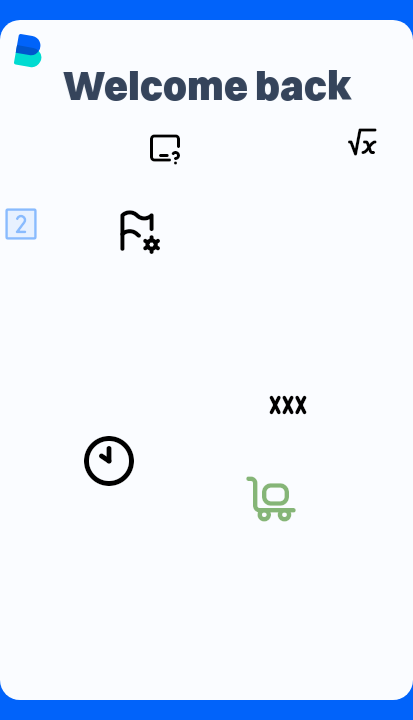 Image resolution: width=413 pixels, height=720 pixels. I want to click on access square root calculator function, so click(363, 142).